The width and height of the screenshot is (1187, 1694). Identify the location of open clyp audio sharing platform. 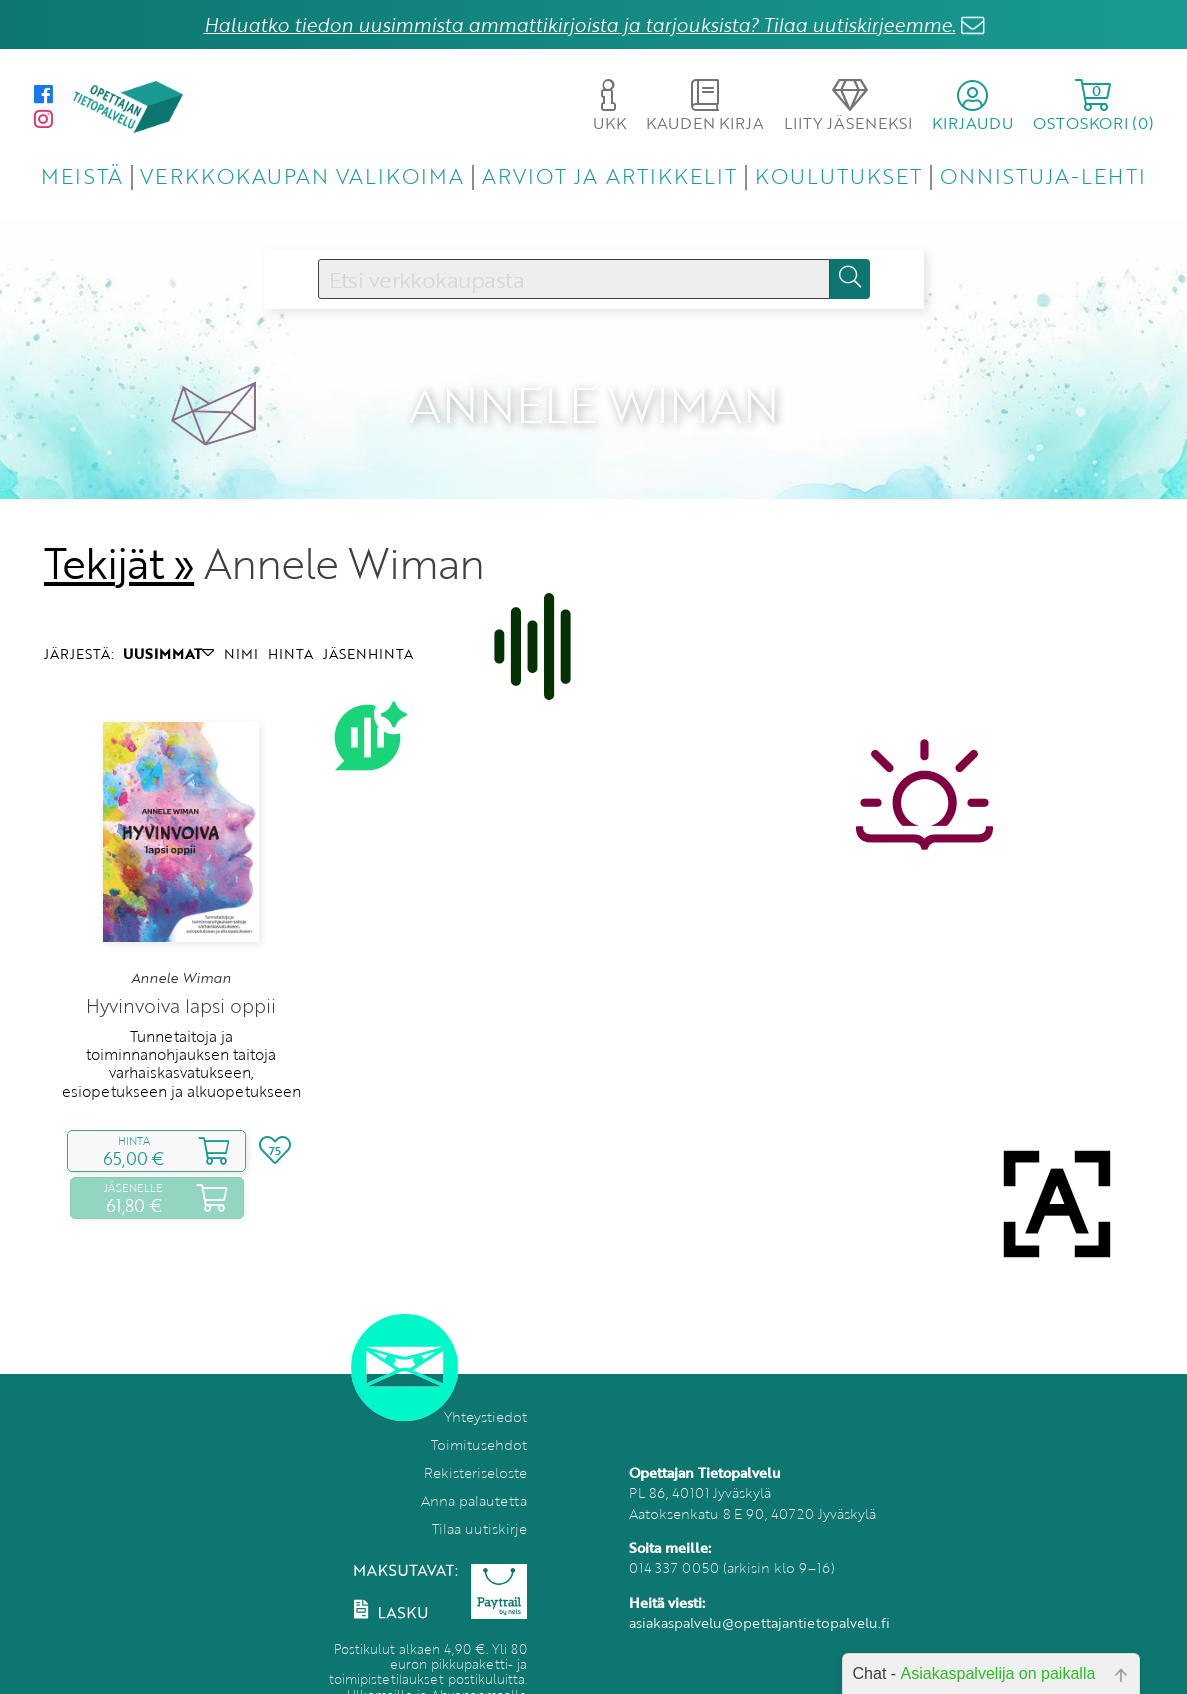
(532, 646).